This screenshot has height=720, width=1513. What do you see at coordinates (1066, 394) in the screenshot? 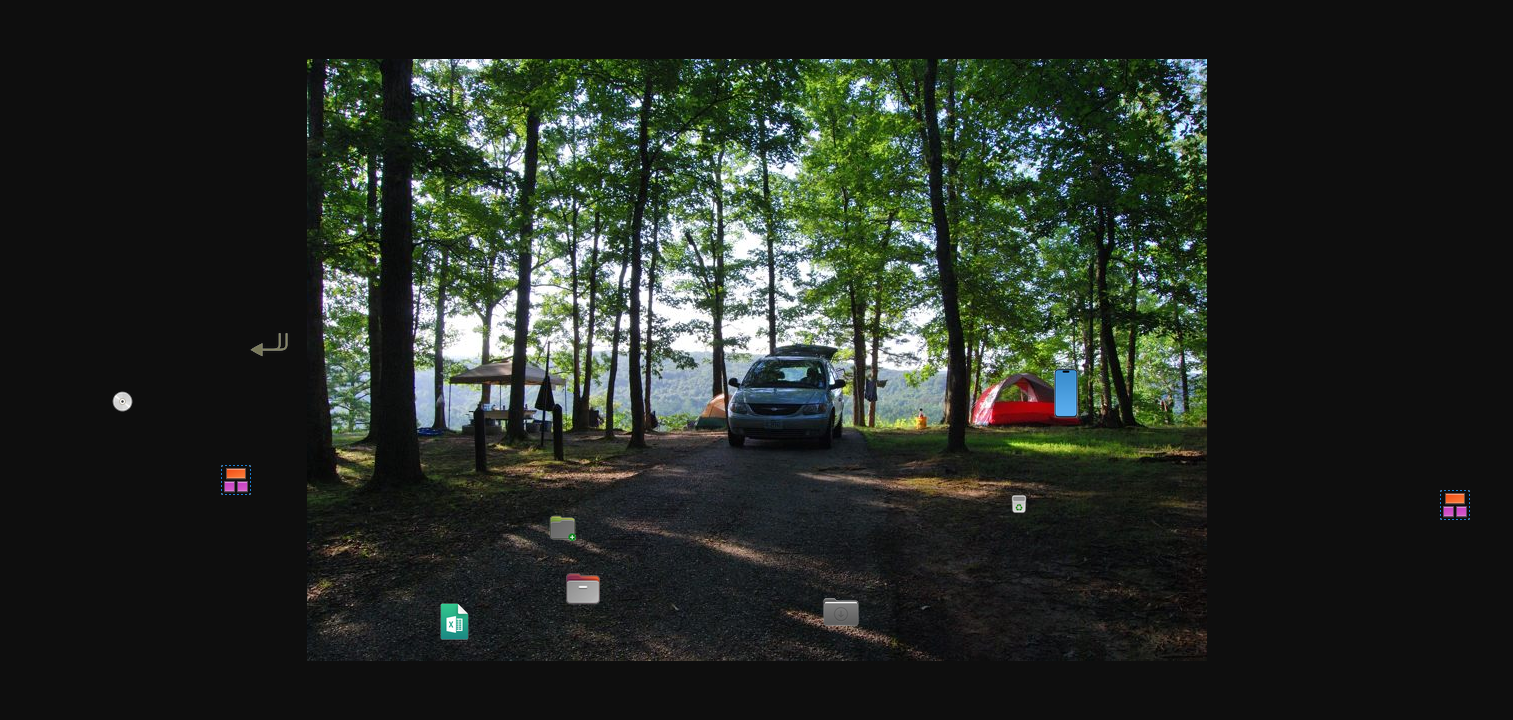
I see `indicates a connected iPhone device` at bounding box center [1066, 394].